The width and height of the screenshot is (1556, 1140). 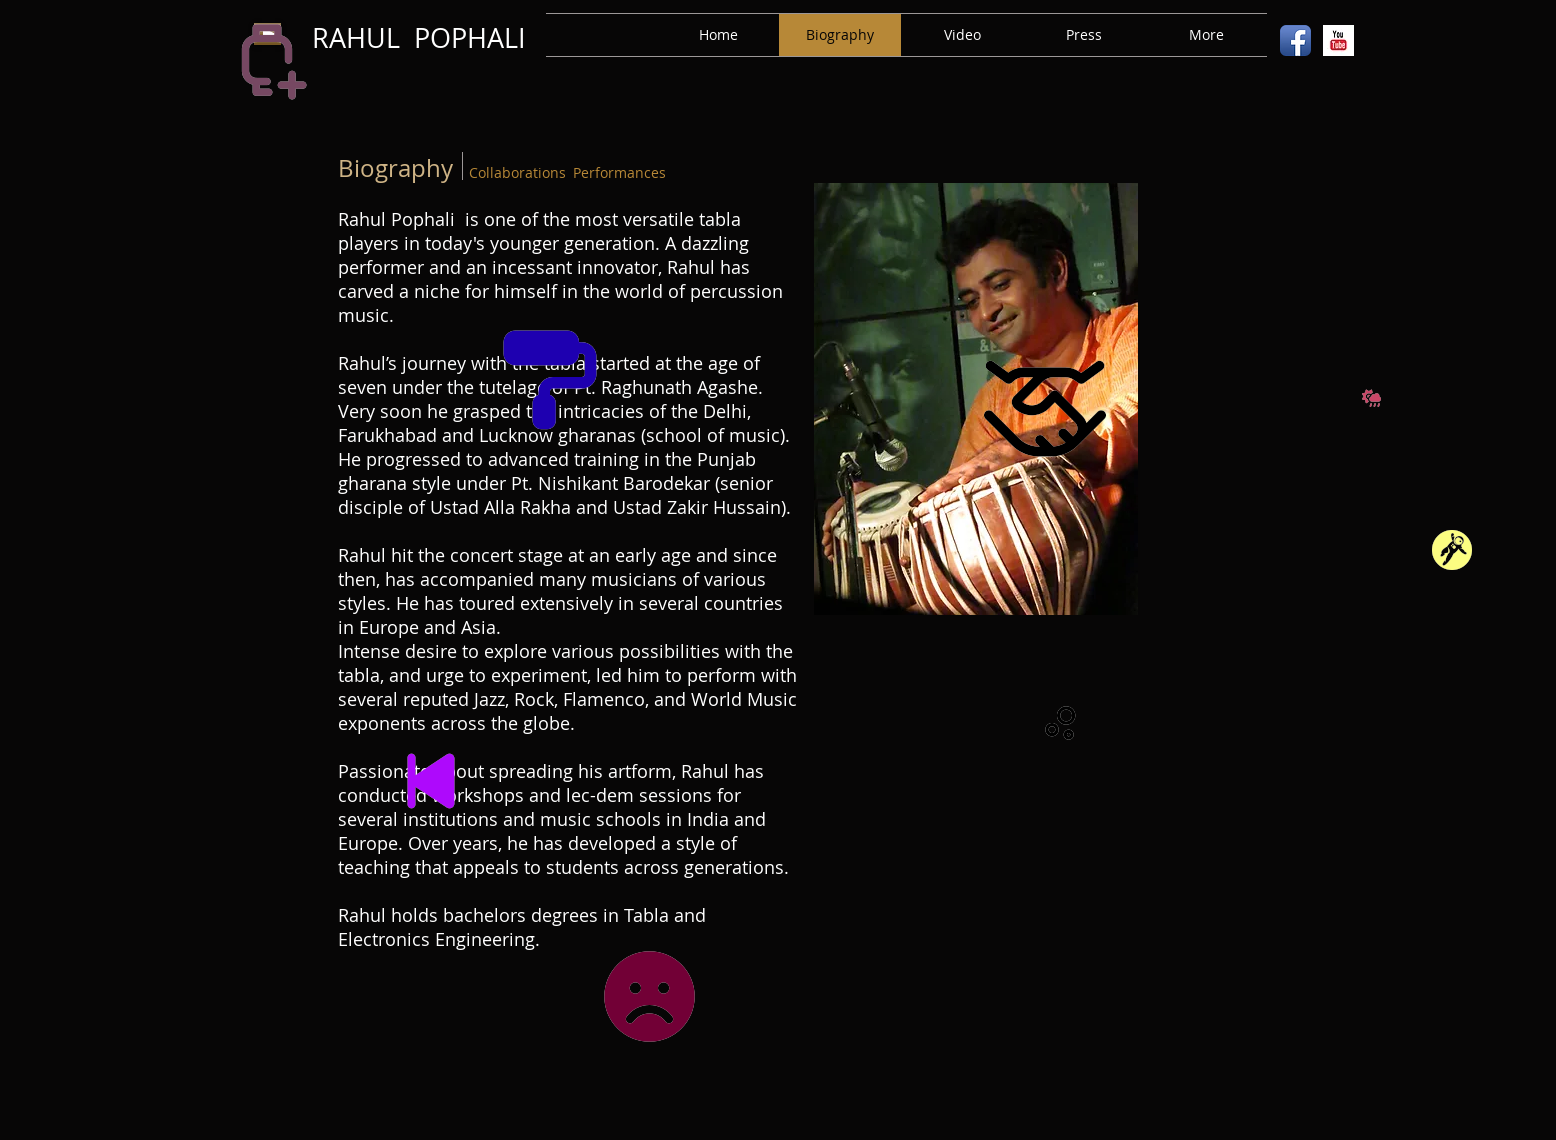 I want to click on add a new smartwatch device, so click(x=267, y=60).